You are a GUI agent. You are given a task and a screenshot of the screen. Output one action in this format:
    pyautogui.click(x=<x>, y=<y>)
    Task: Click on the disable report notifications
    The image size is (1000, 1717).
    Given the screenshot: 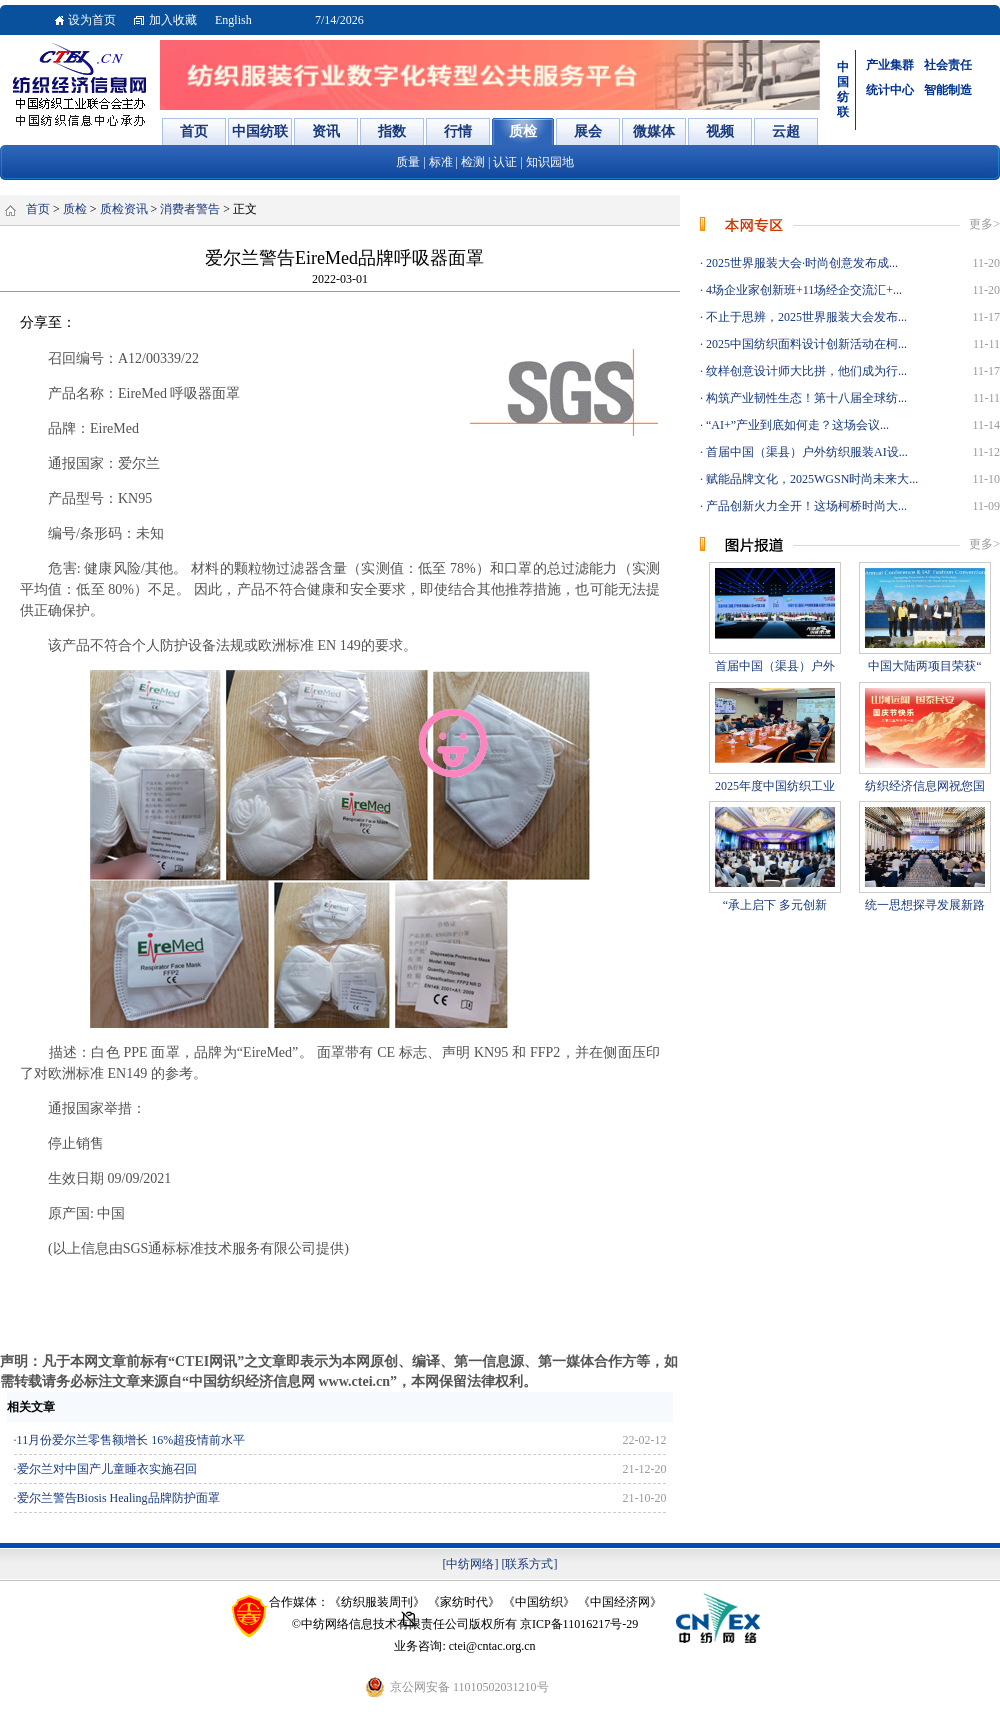 What is the action you would take?
    pyautogui.click(x=409, y=1619)
    